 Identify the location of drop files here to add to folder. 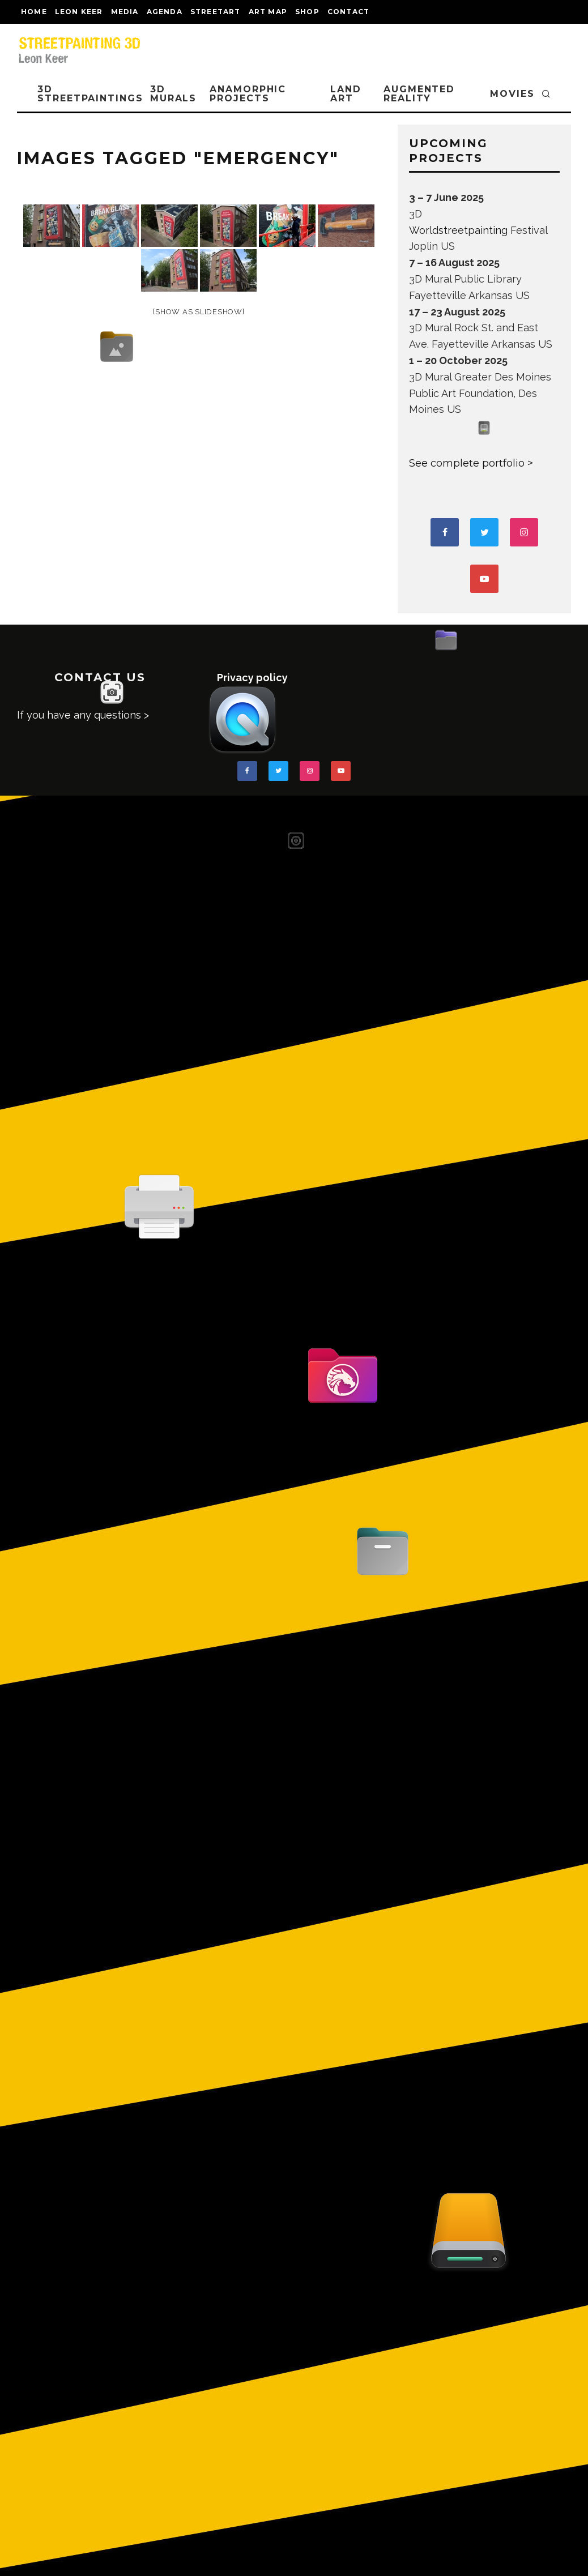
(446, 639).